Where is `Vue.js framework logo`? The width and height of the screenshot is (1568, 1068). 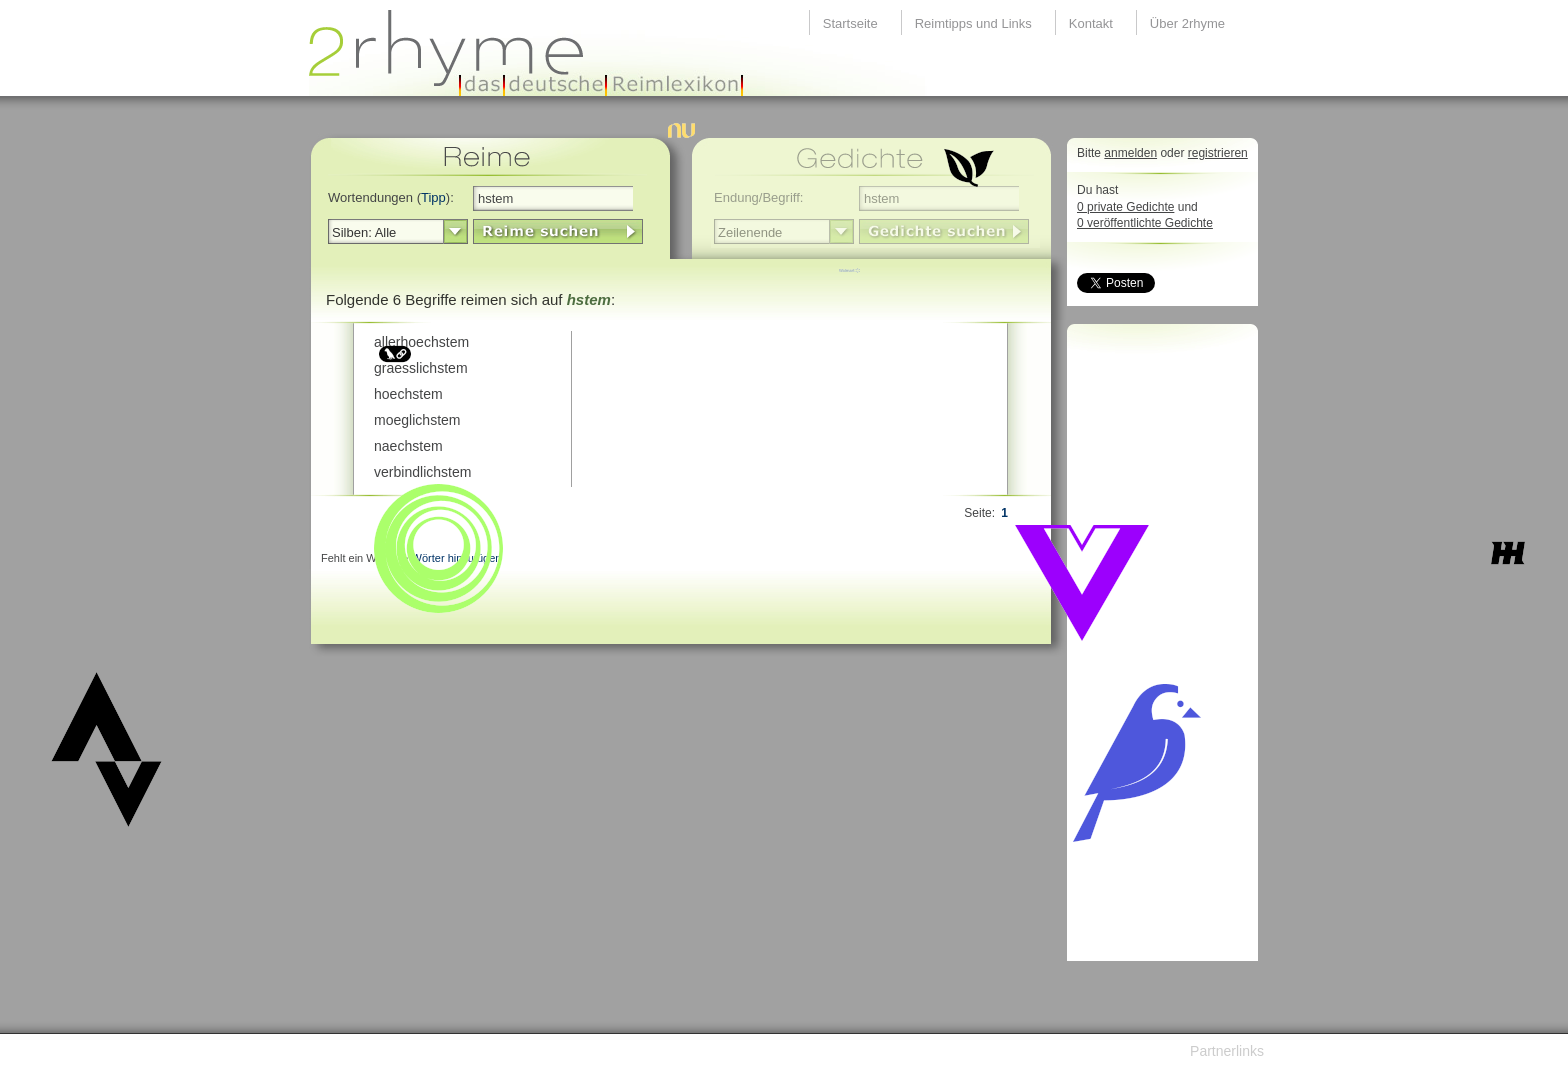 Vue.js framework logo is located at coordinates (1082, 583).